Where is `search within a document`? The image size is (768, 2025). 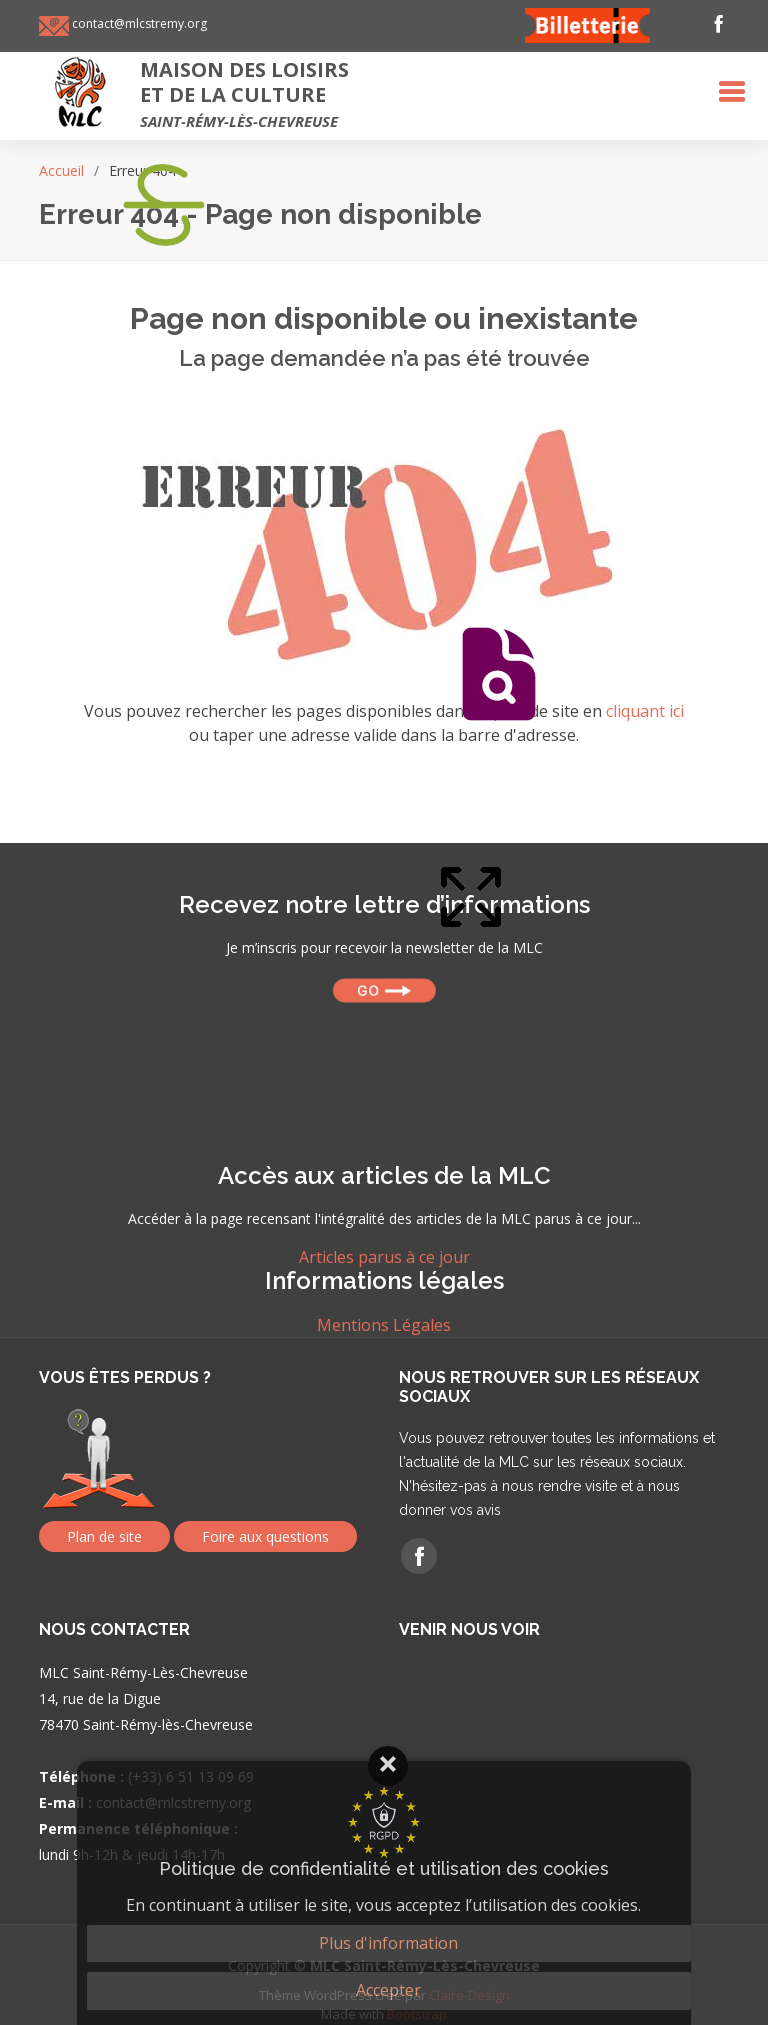
search within a document is located at coordinates (499, 674).